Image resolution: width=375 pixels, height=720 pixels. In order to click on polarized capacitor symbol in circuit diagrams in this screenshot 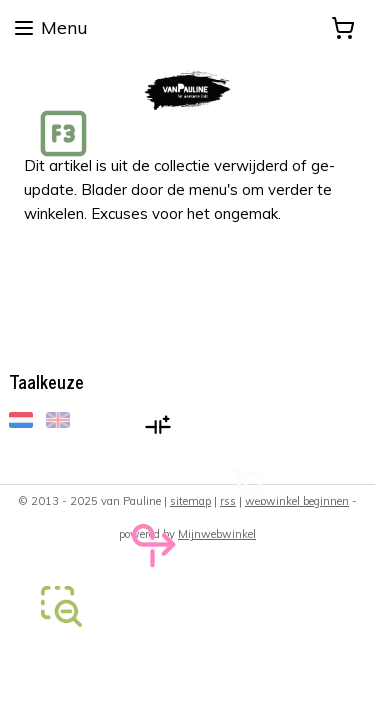, I will do `click(158, 427)`.